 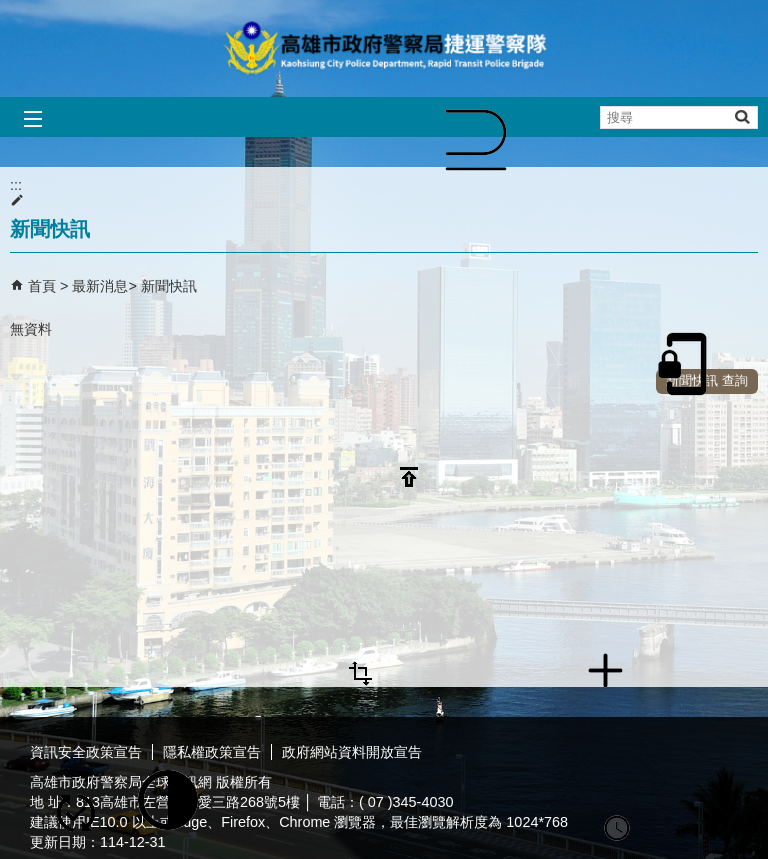 What do you see at coordinates (360, 673) in the screenshot?
I see `transform or resize an image` at bounding box center [360, 673].